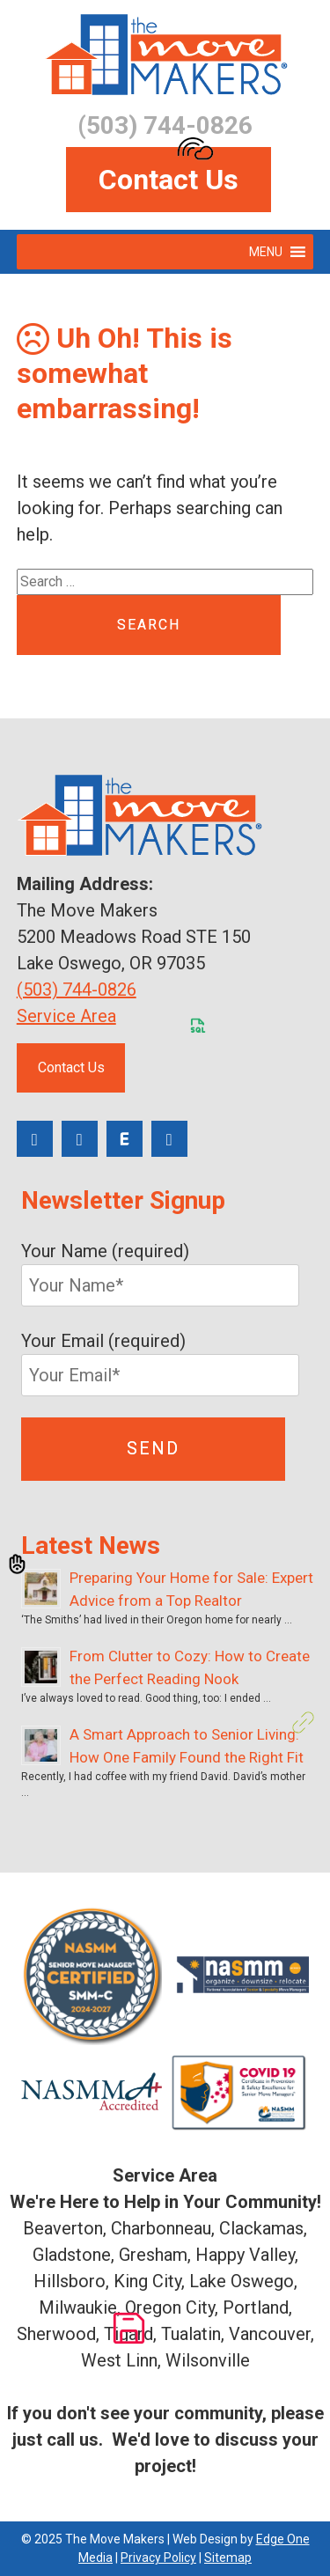  I want to click on view weather conditions, so click(195, 148).